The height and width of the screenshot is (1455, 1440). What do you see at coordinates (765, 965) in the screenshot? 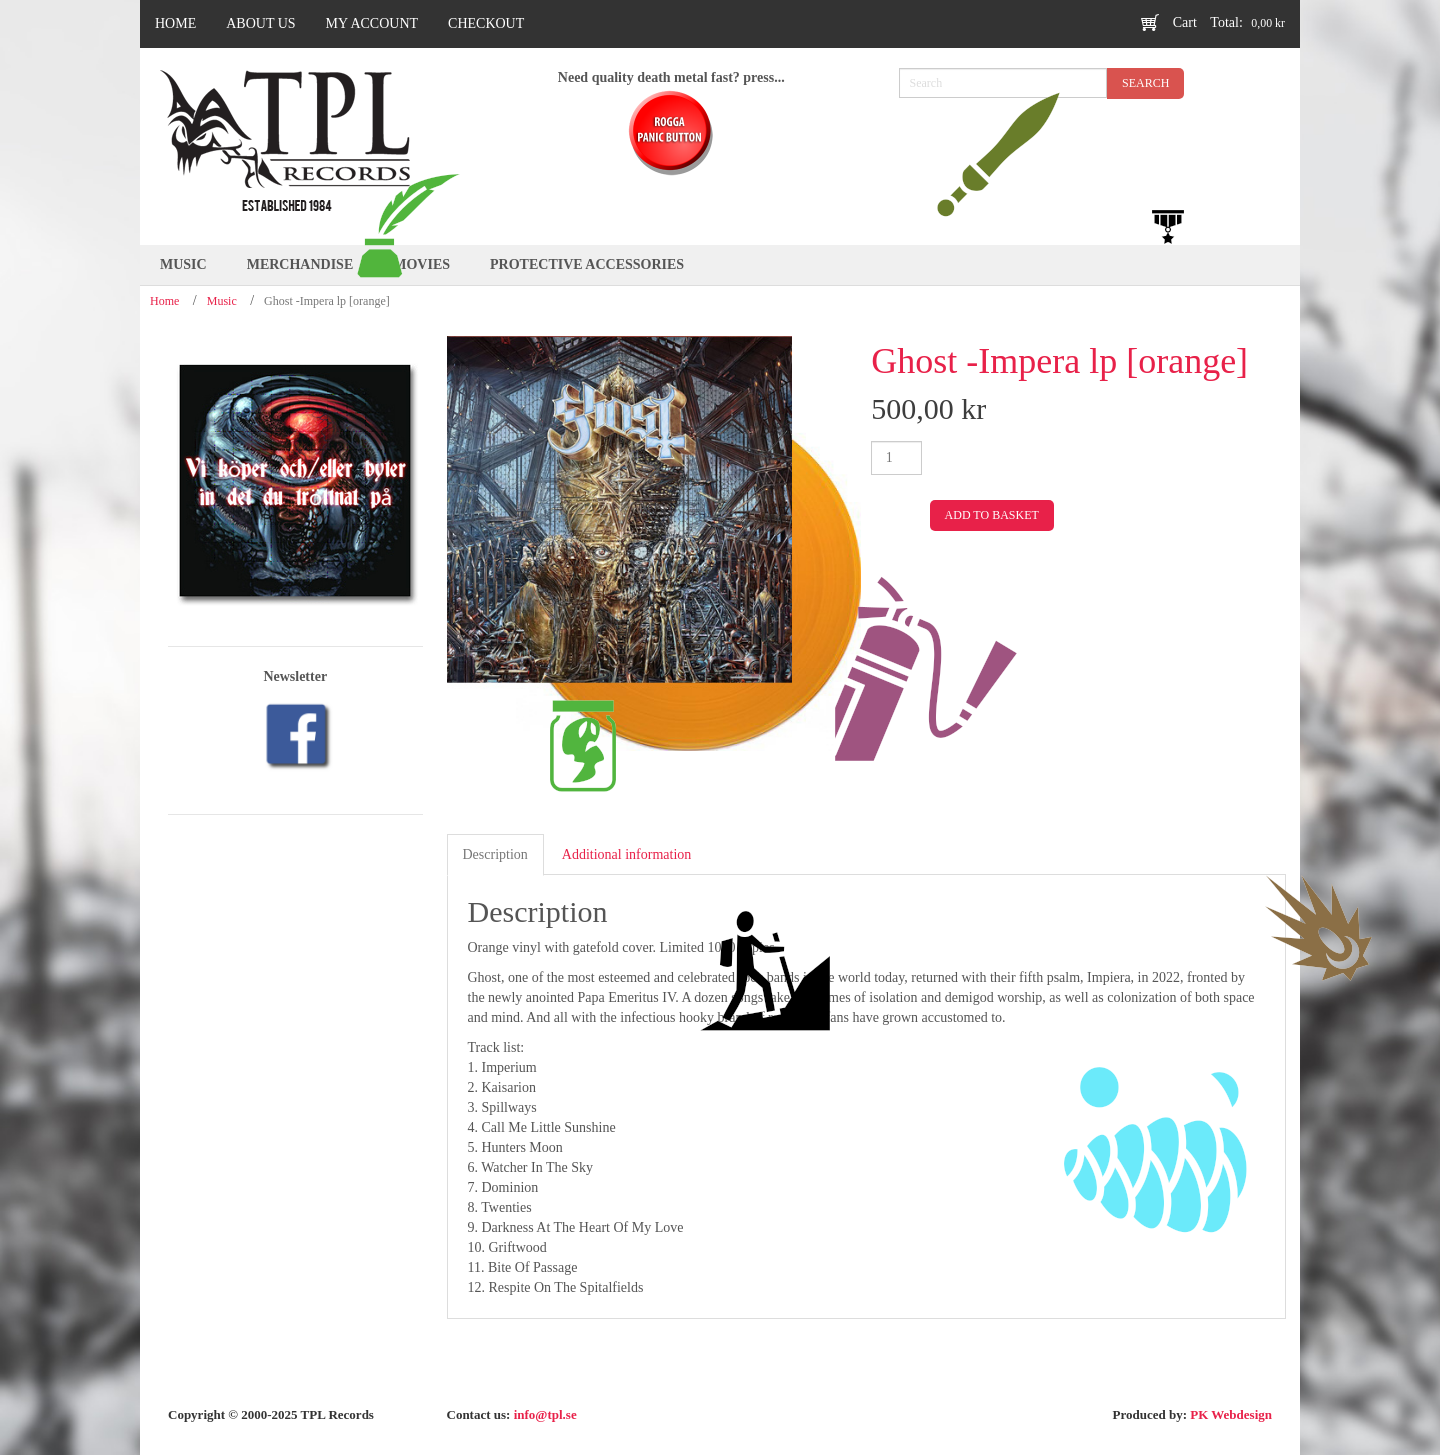
I see `explore hiking trails nearby` at bounding box center [765, 965].